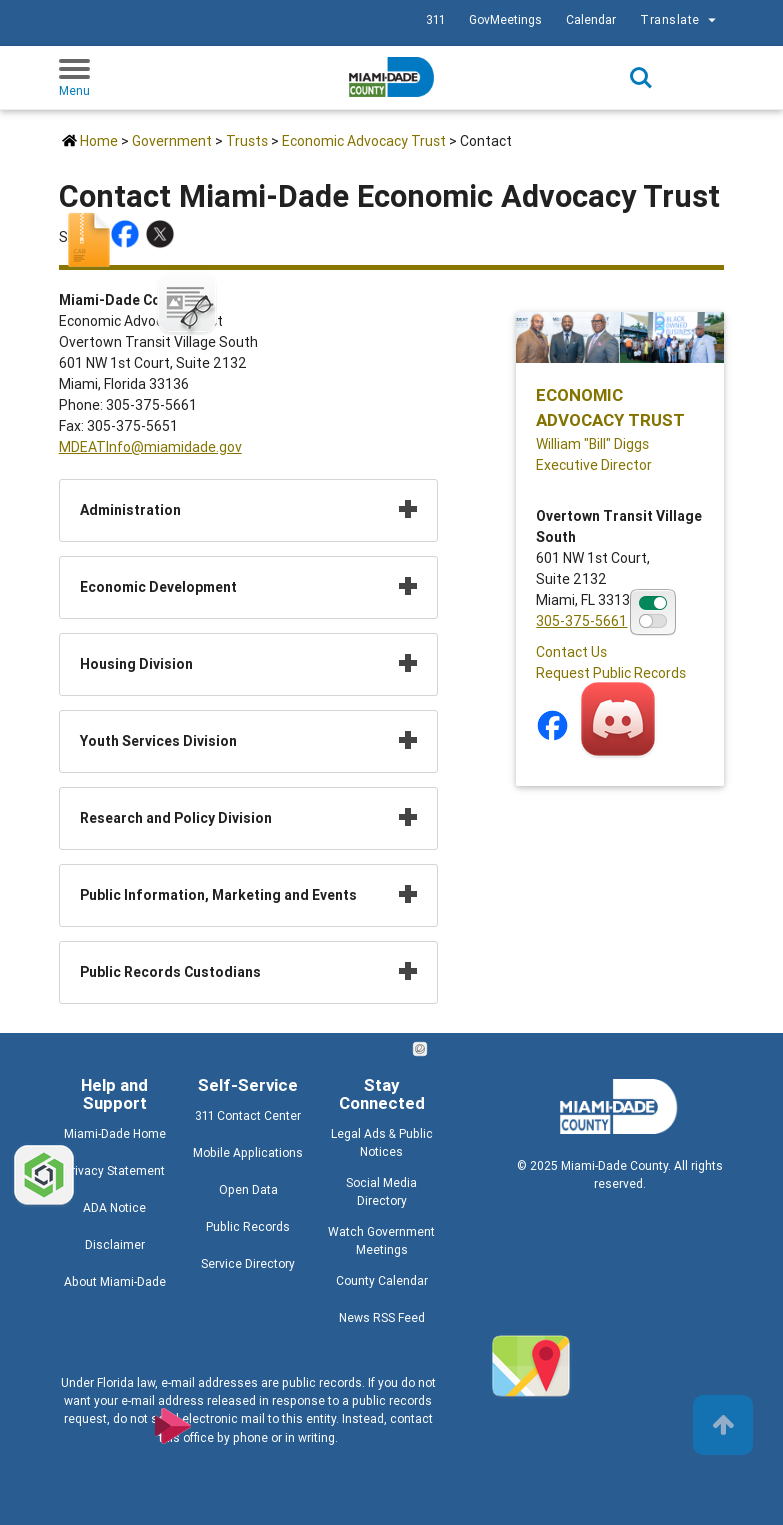  What do you see at coordinates (173, 1426) in the screenshot?
I see `open the stream app` at bounding box center [173, 1426].